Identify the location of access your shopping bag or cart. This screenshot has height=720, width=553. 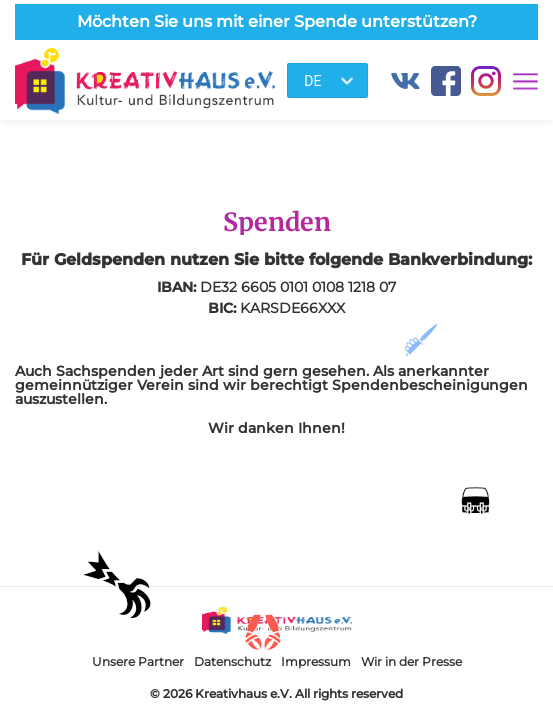
(475, 500).